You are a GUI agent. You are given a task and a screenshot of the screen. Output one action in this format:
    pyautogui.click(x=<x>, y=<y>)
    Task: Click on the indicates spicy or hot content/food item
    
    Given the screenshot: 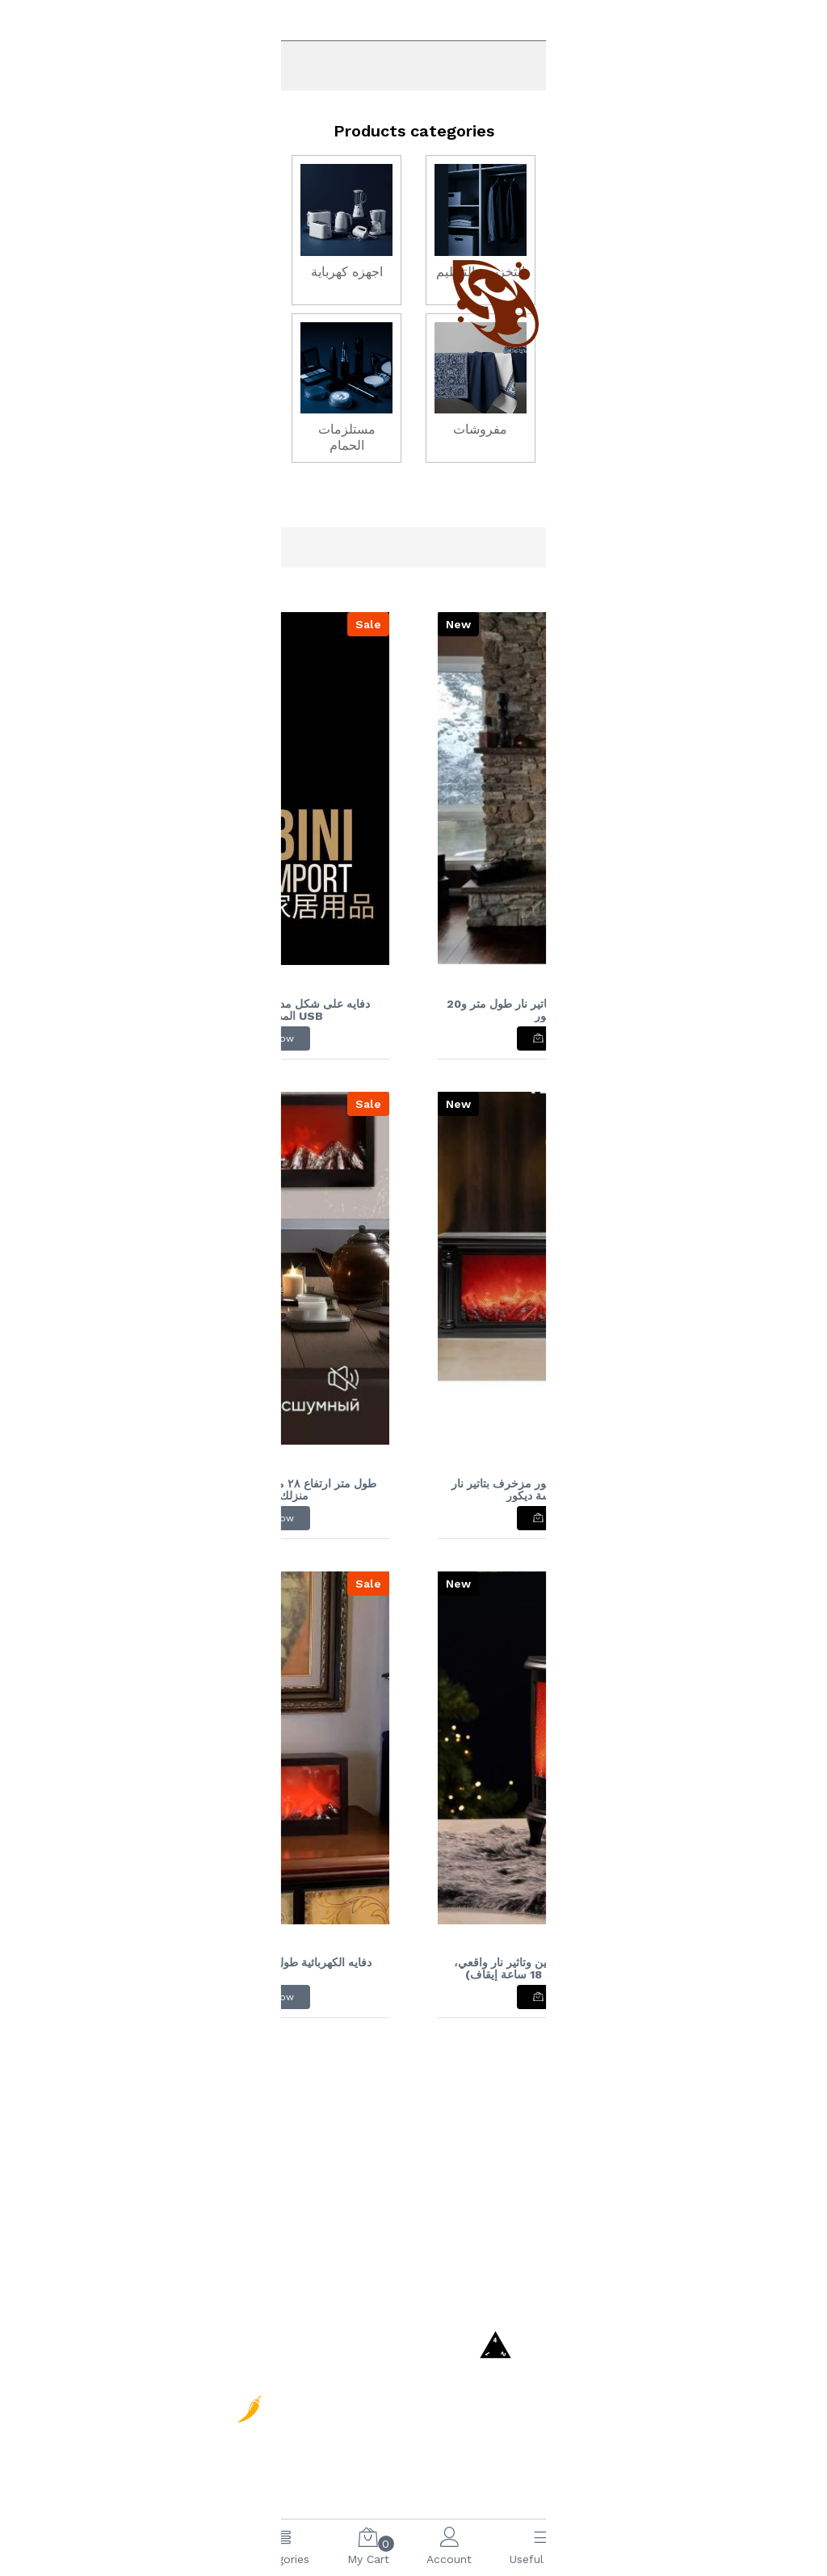 What is the action you would take?
    pyautogui.click(x=250, y=2409)
    